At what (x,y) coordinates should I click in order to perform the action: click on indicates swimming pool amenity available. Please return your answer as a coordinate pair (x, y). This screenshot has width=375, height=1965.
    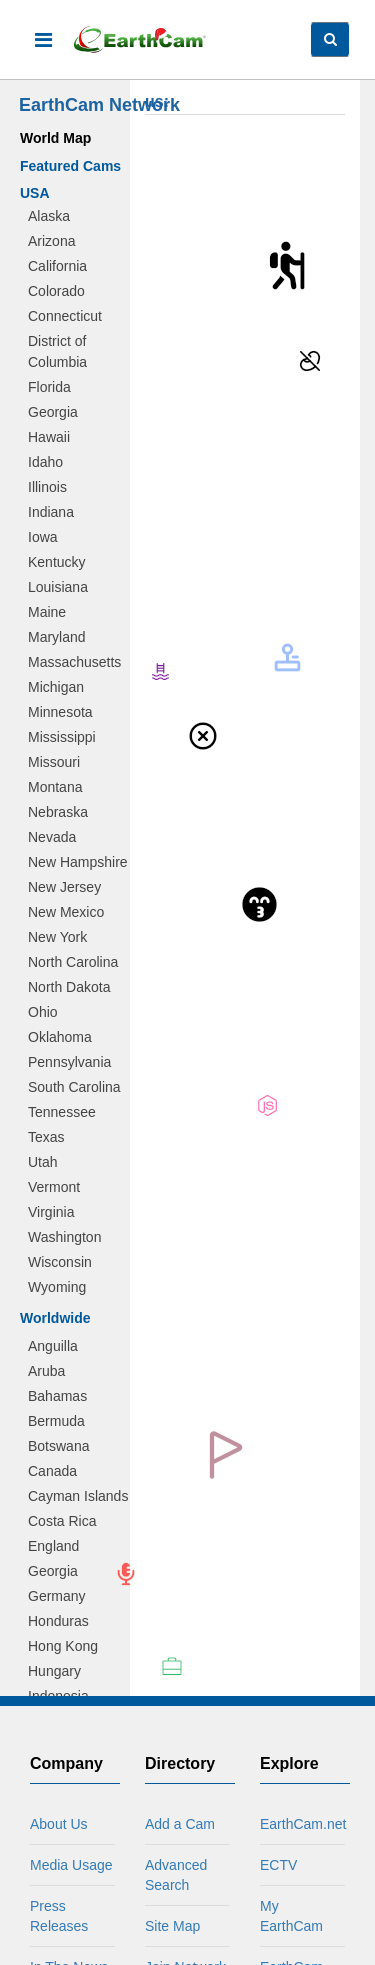
    Looking at the image, I should click on (160, 671).